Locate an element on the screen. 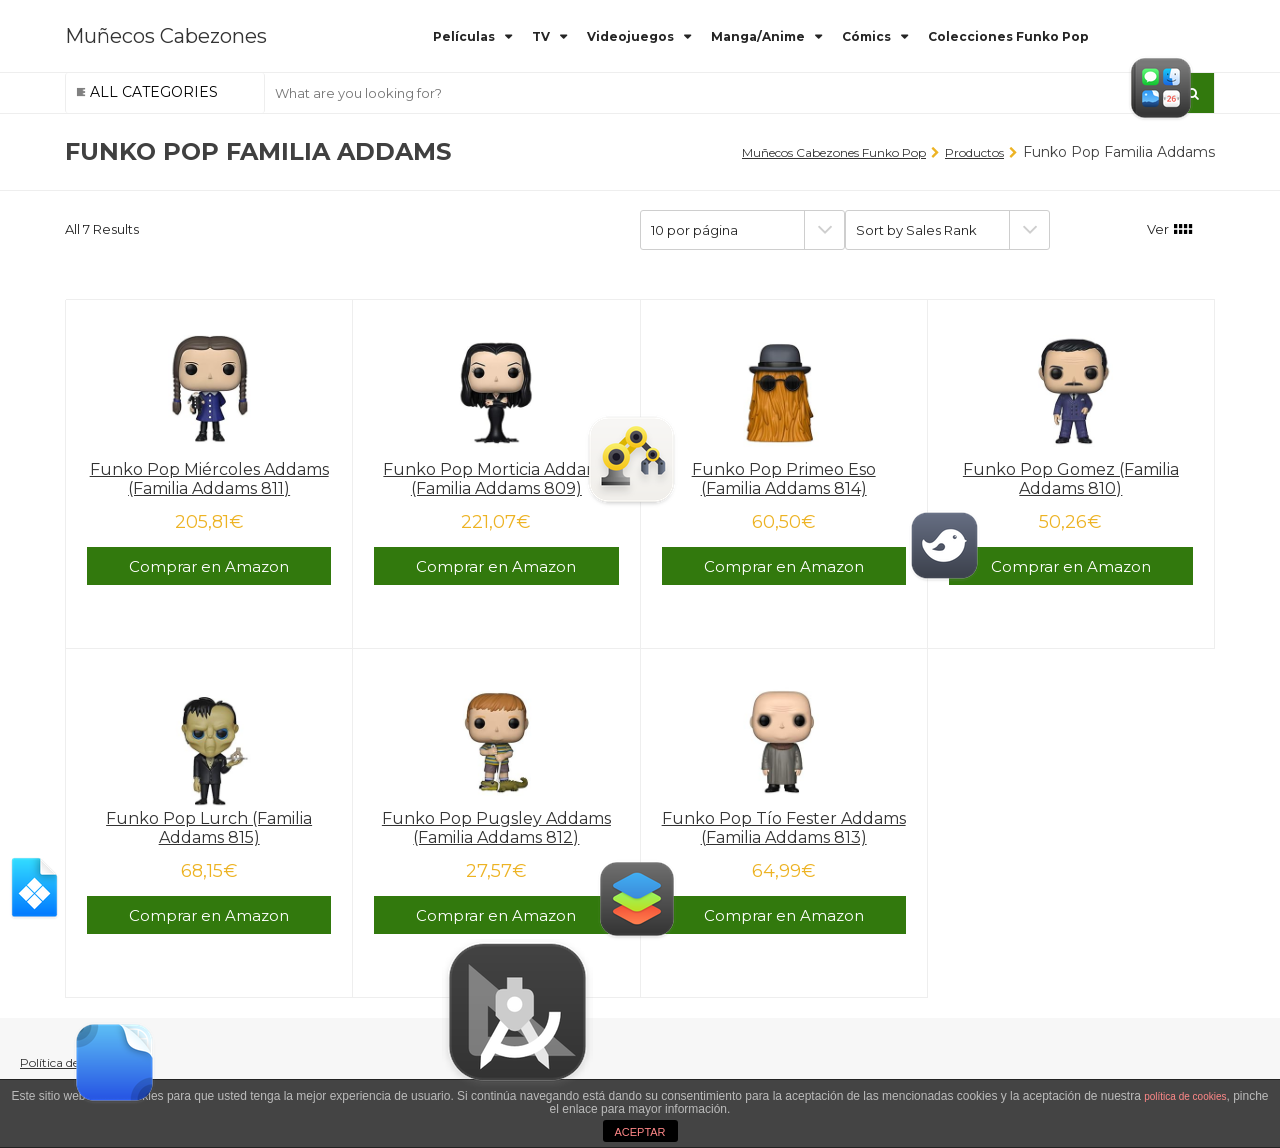  open system accessories or utility applications is located at coordinates (517, 1014).